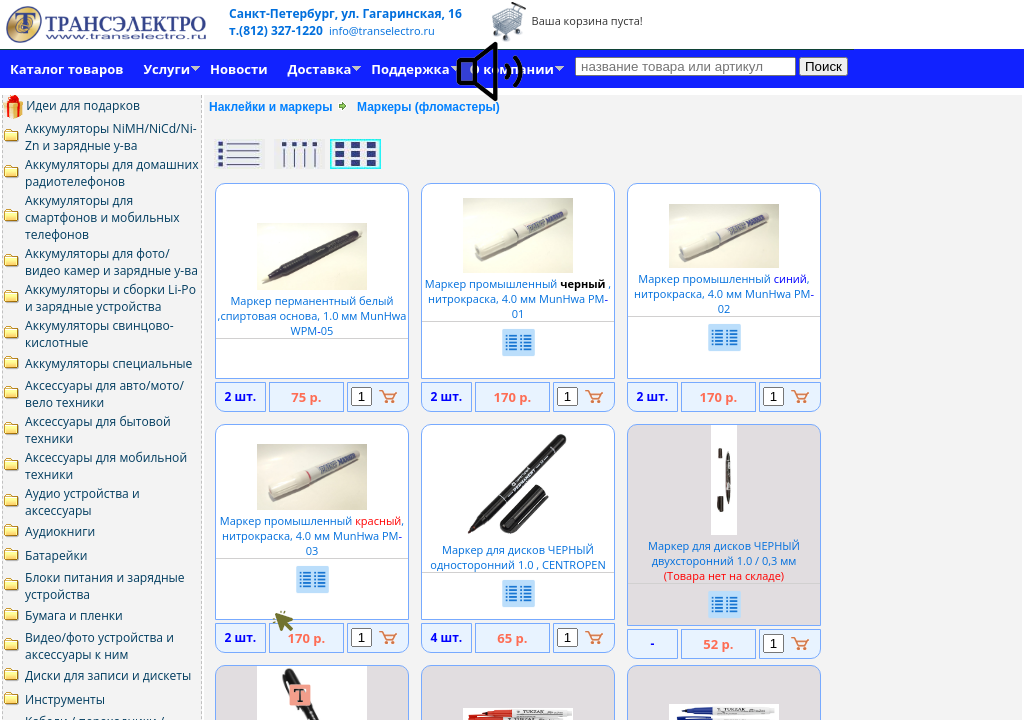  I want to click on adjust volume to high, so click(488, 71).